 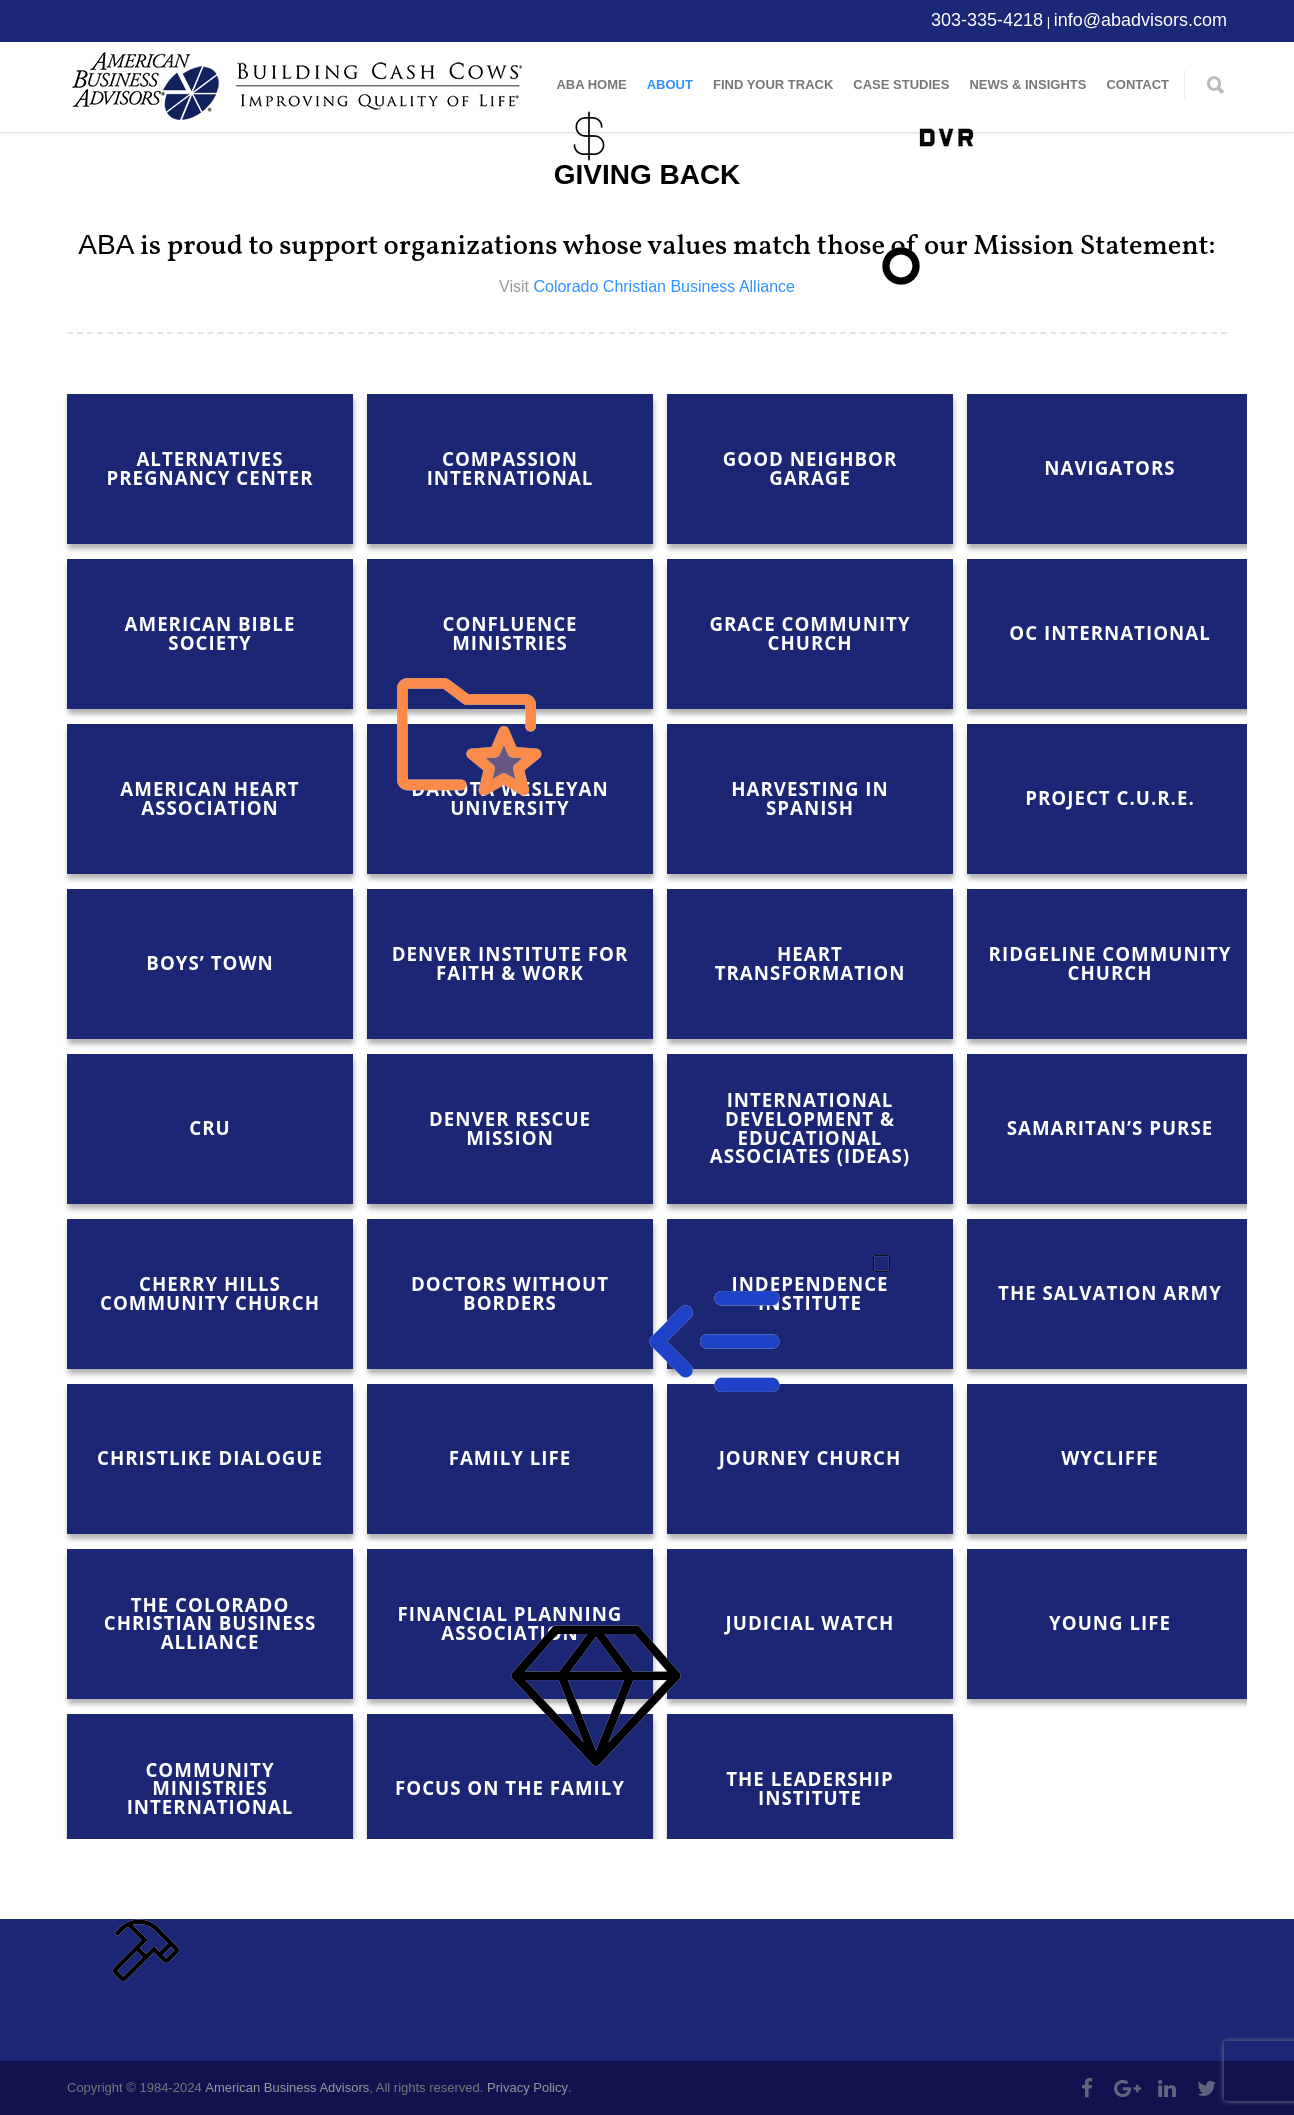 What do you see at coordinates (901, 266) in the screenshot?
I see `indicates an unselected or inactive radio button option` at bounding box center [901, 266].